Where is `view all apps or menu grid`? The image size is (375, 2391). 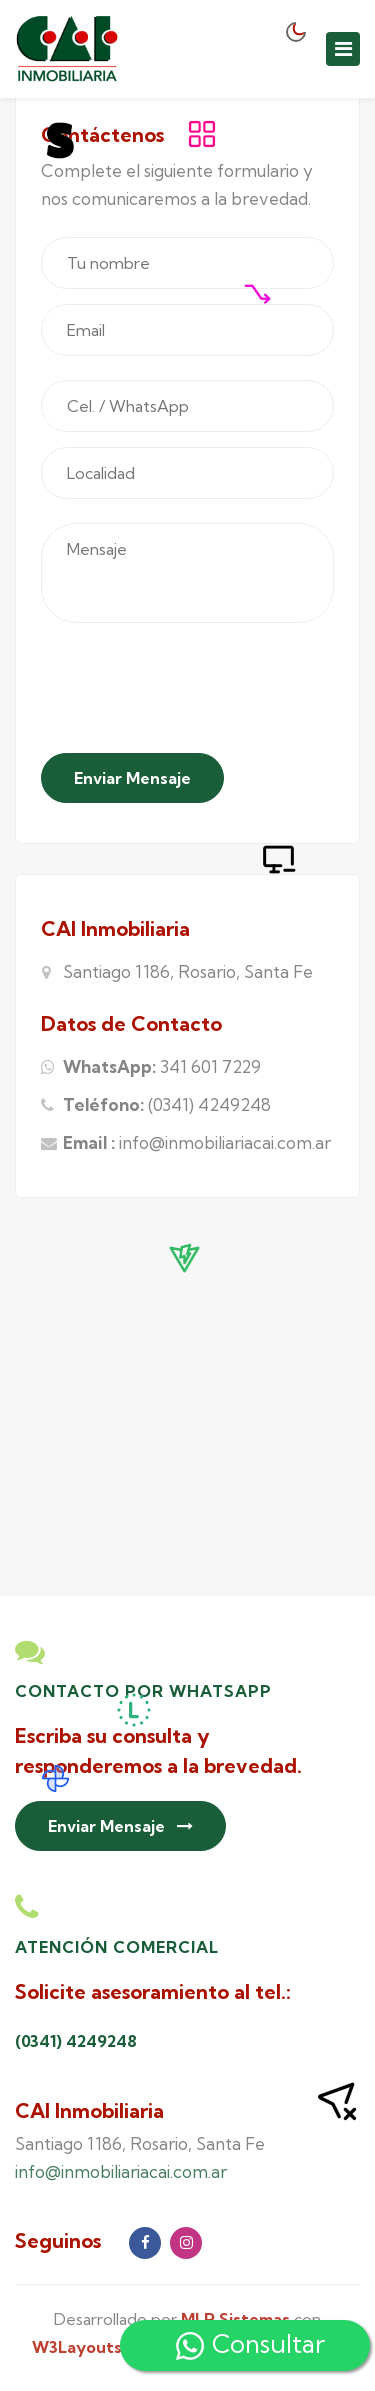 view all apps or menu grid is located at coordinates (202, 134).